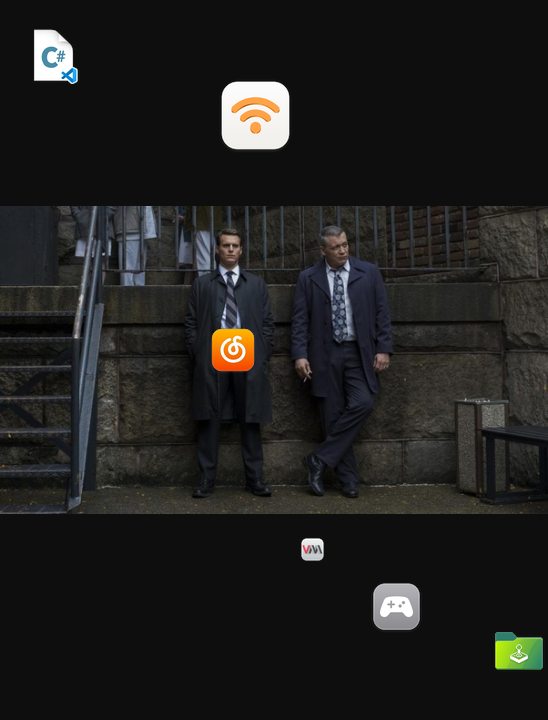  I want to click on open your GameJolt games folder, so click(519, 652).